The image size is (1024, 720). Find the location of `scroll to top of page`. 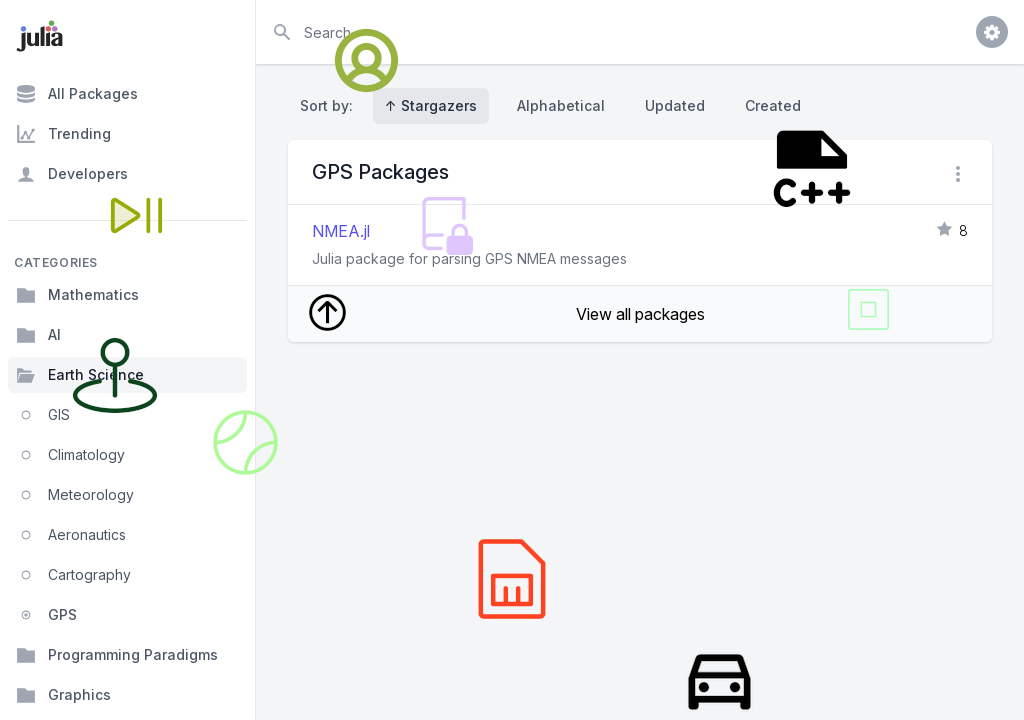

scroll to top of page is located at coordinates (327, 312).